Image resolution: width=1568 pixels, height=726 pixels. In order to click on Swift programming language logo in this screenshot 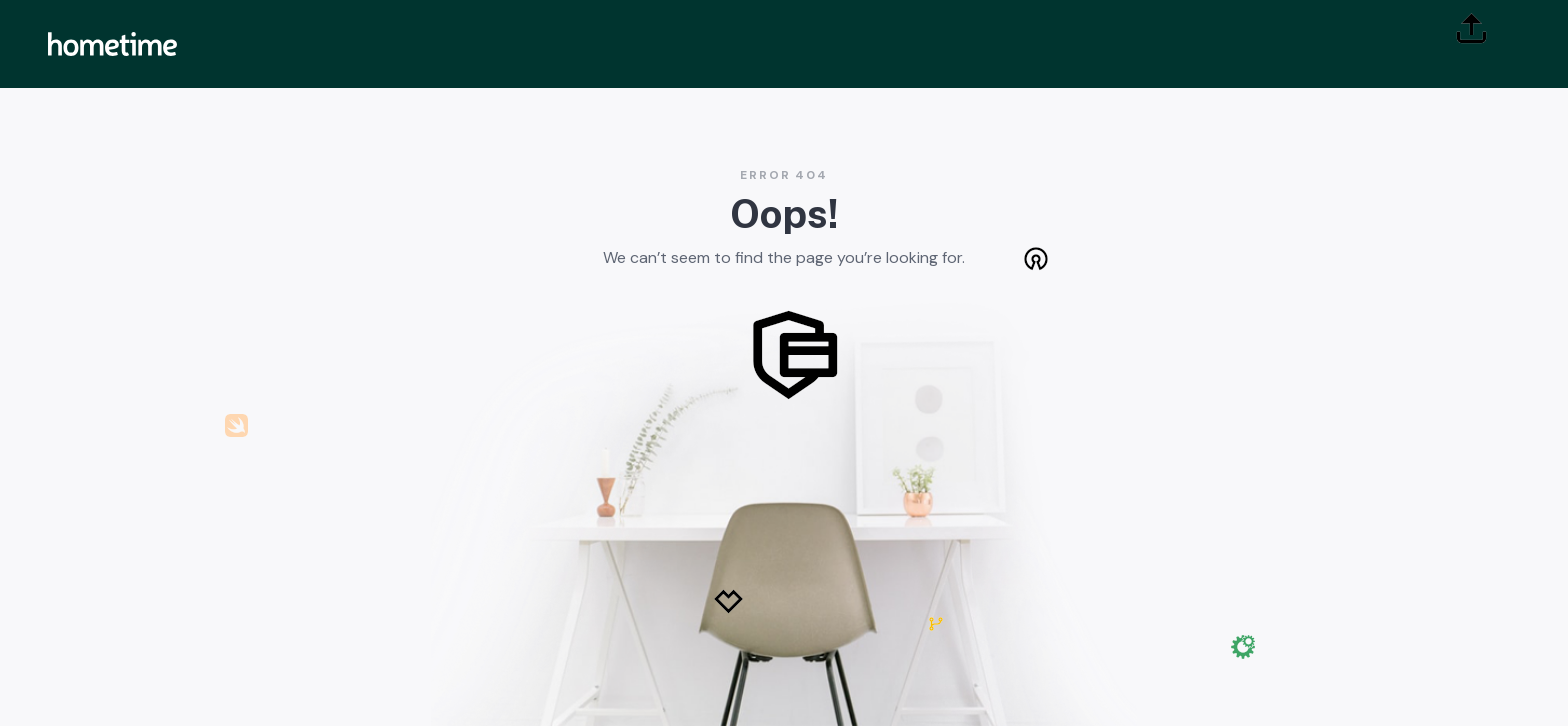, I will do `click(236, 425)`.